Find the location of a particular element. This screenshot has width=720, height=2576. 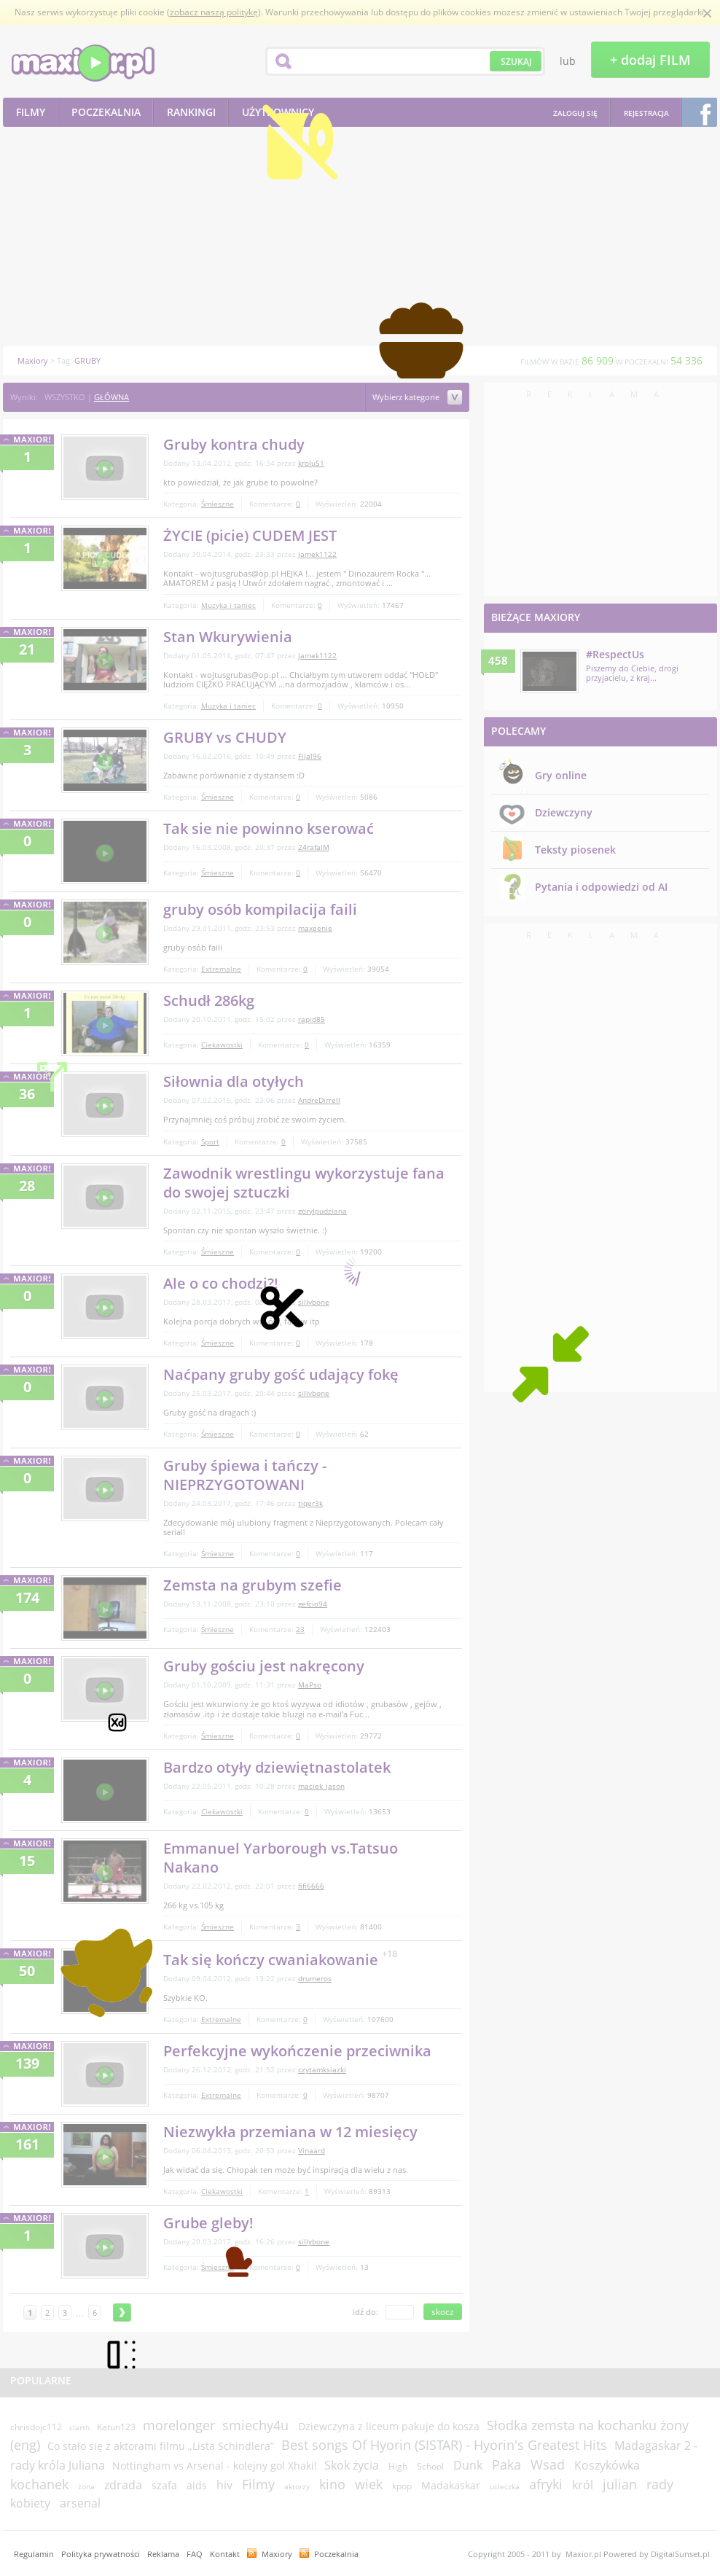

open Adobe XD application is located at coordinates (117, 1722).